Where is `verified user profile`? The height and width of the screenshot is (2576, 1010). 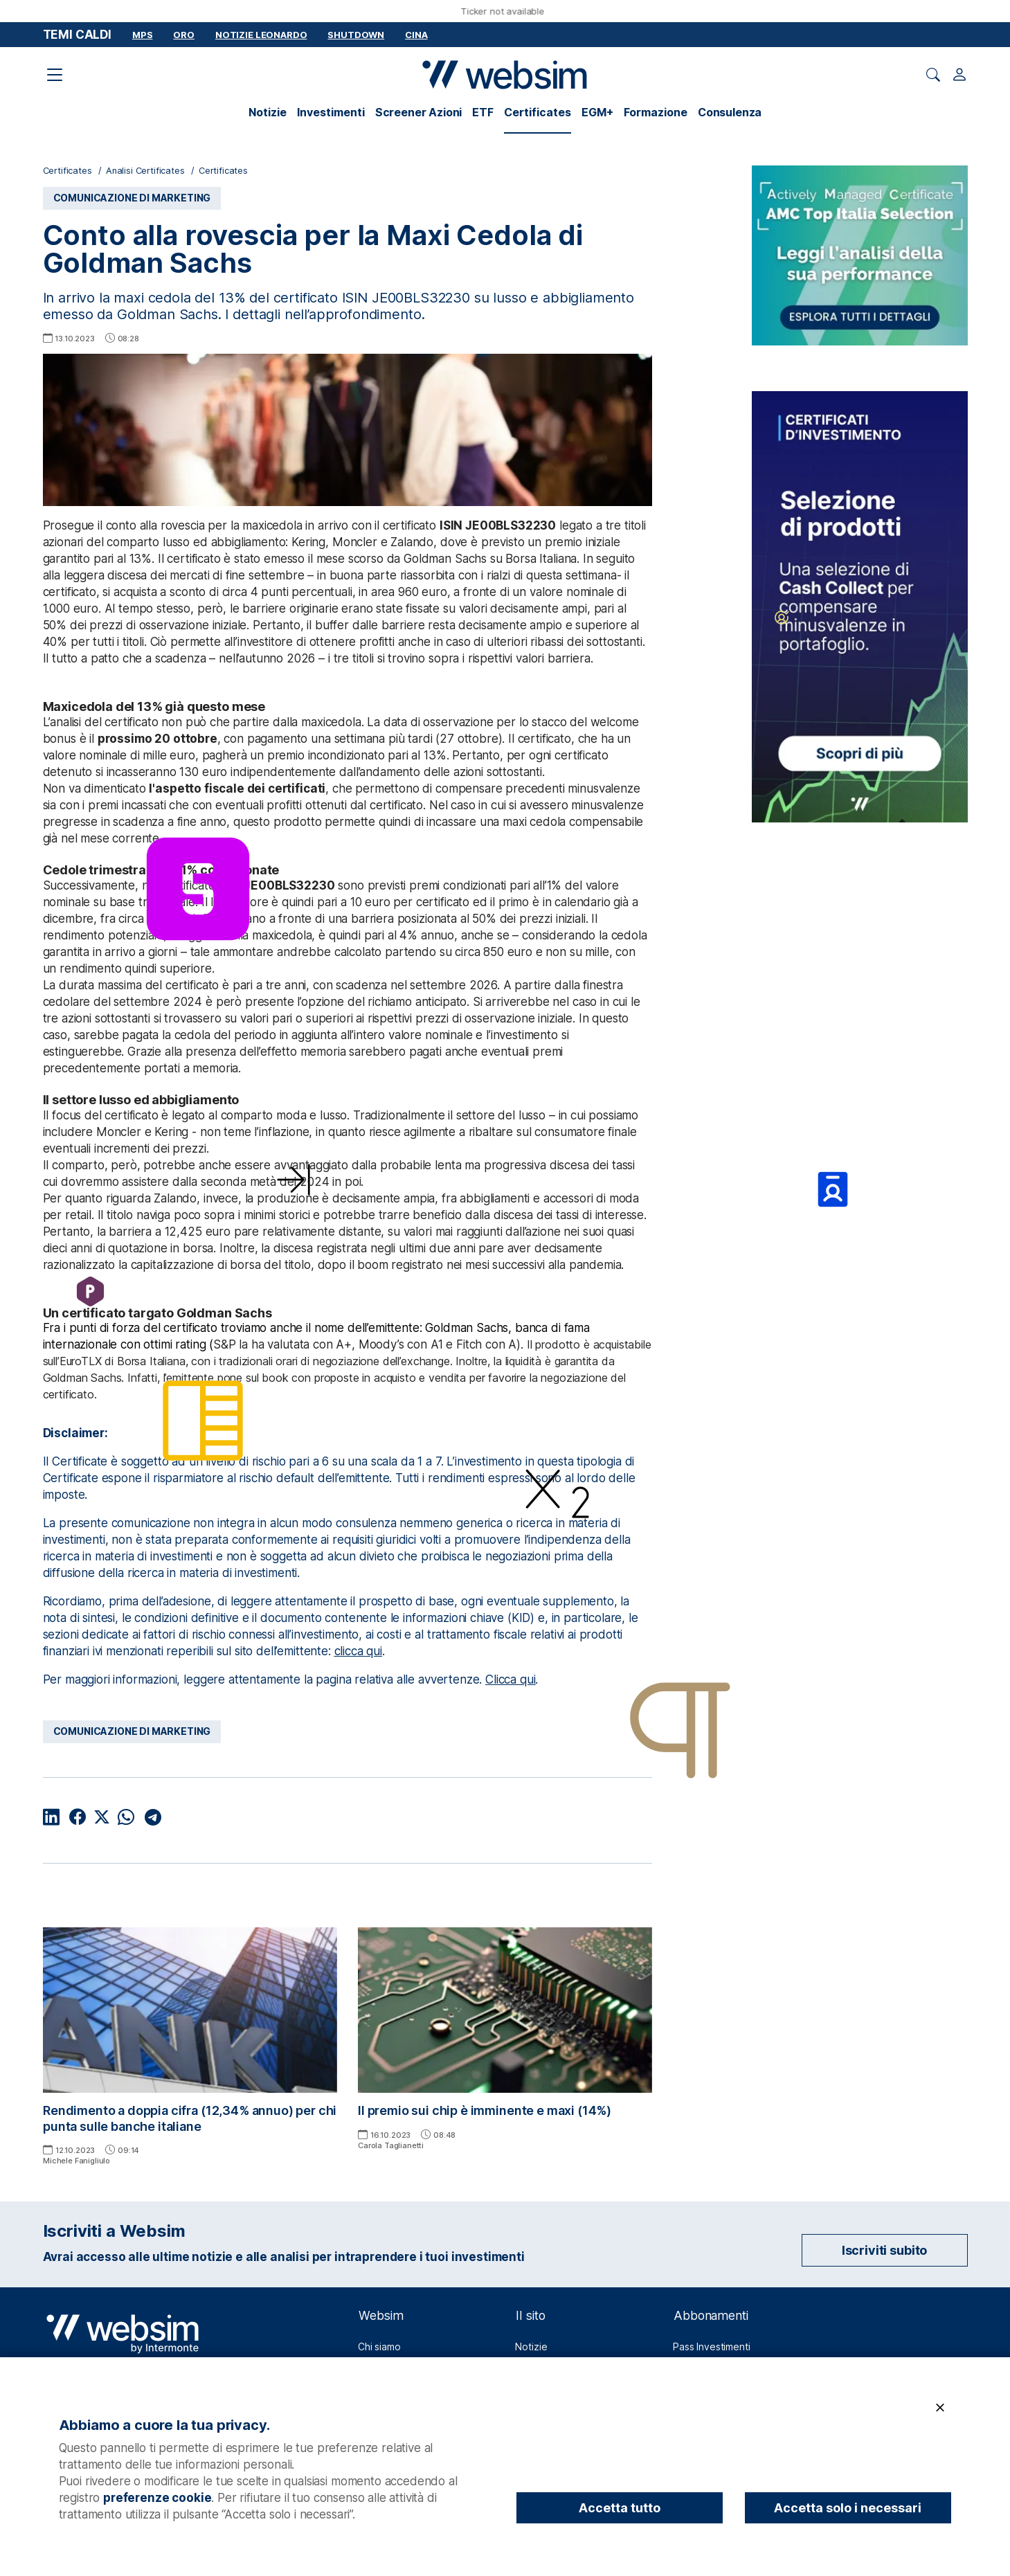
verified user profile is located at coordinates (782, 618).